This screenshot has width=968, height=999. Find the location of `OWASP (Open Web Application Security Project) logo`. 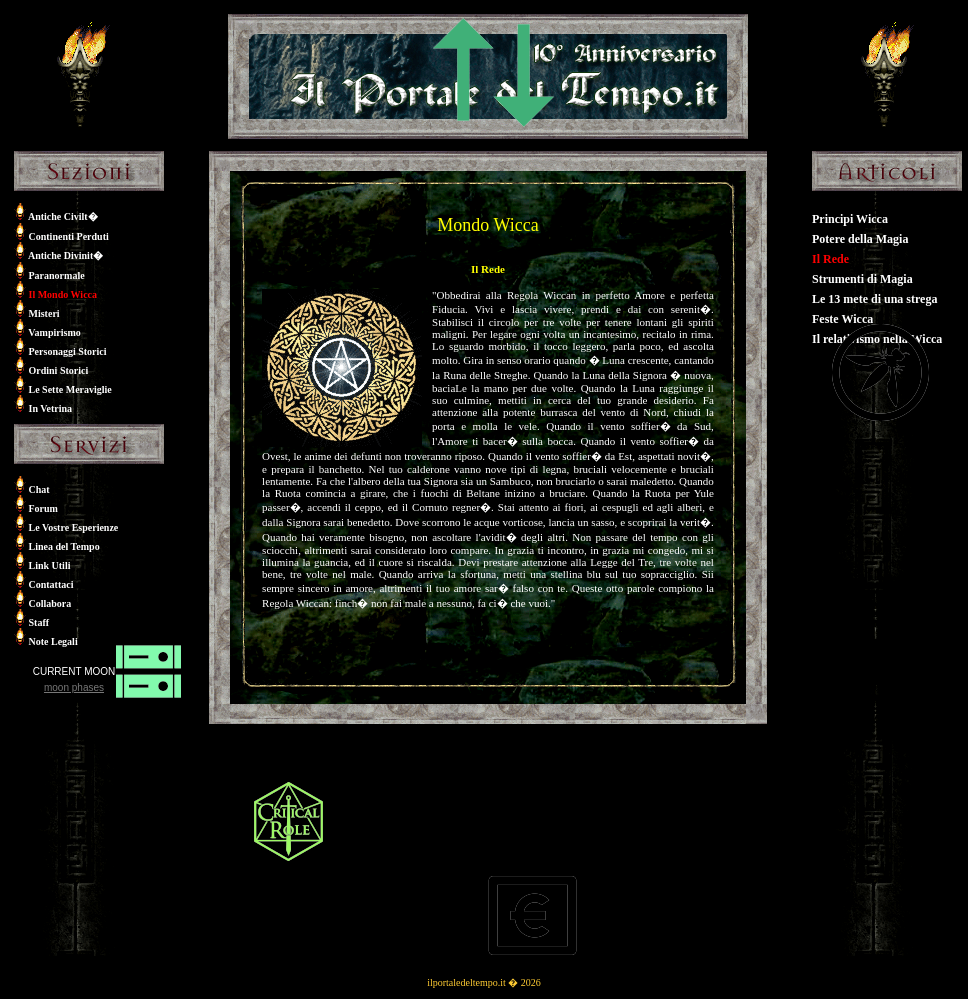

OWASP (Open Web Application Security Project) logo is located at coordinates (880, 372).